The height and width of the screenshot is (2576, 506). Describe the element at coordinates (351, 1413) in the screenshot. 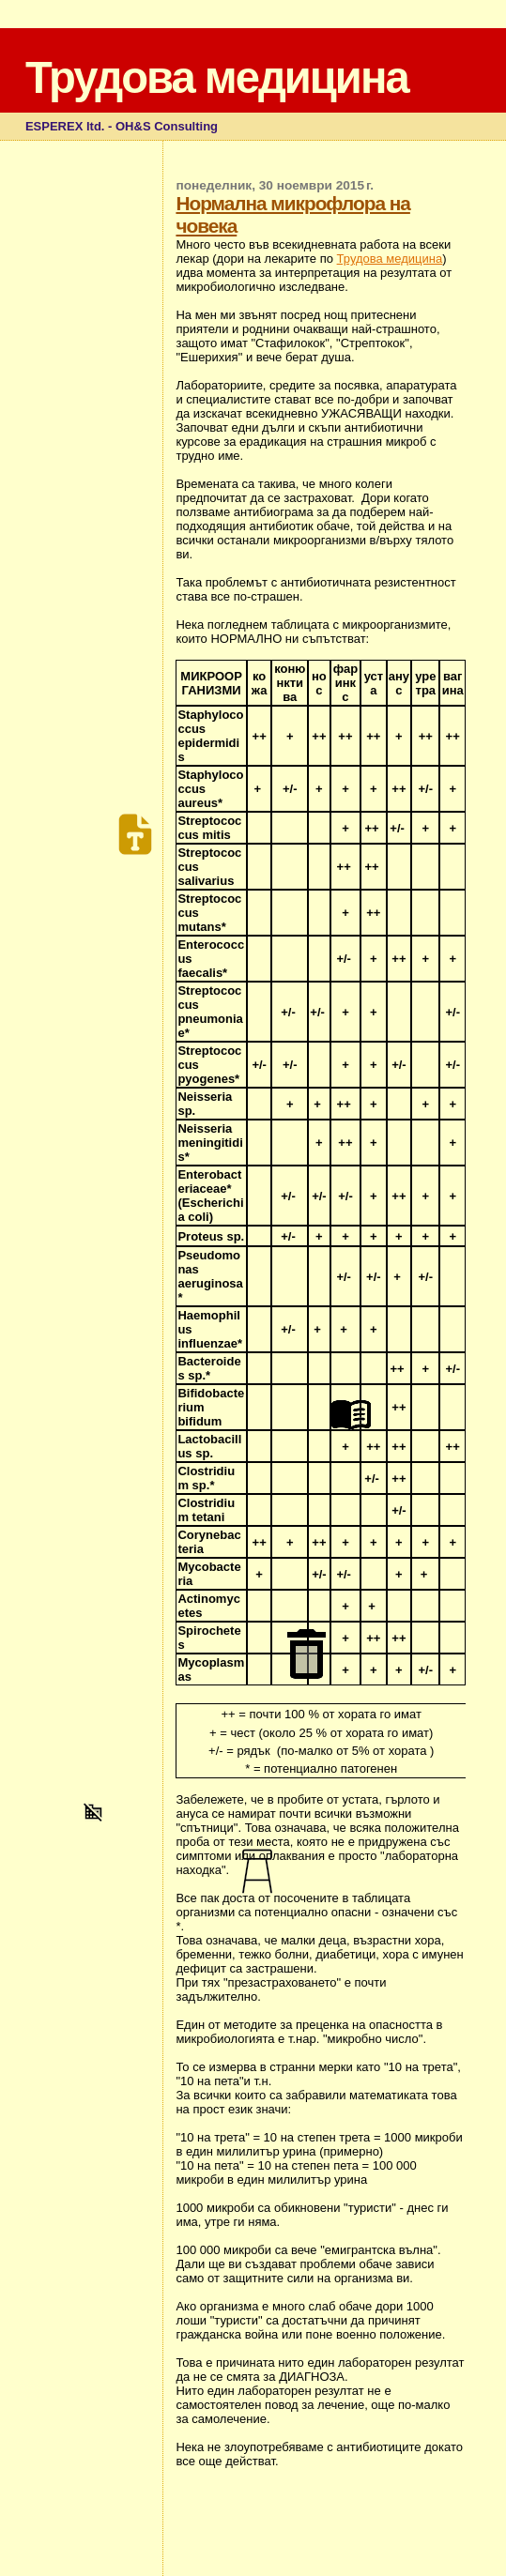

I see `open menu or documentation` at that location.